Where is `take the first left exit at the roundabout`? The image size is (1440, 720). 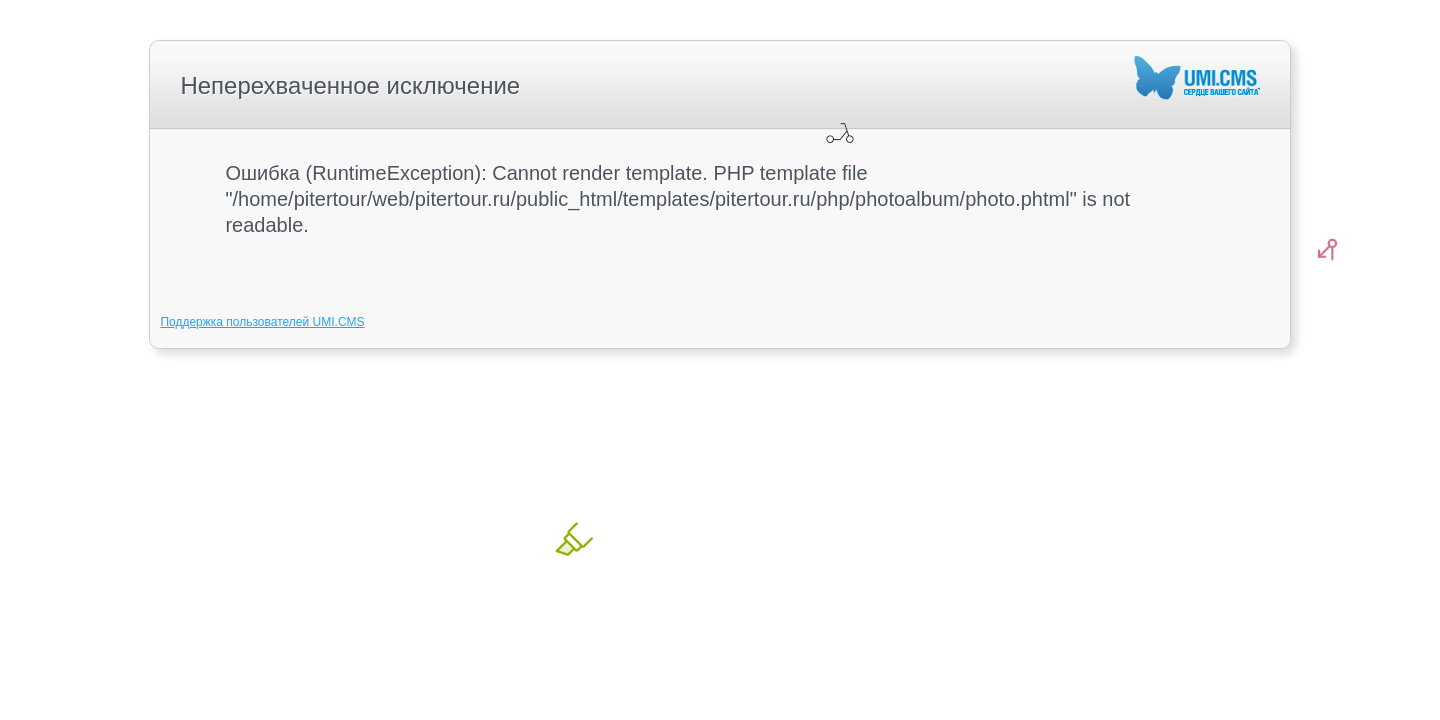
take the first left exit at the roundabout is located at coordinates (1327, 249).